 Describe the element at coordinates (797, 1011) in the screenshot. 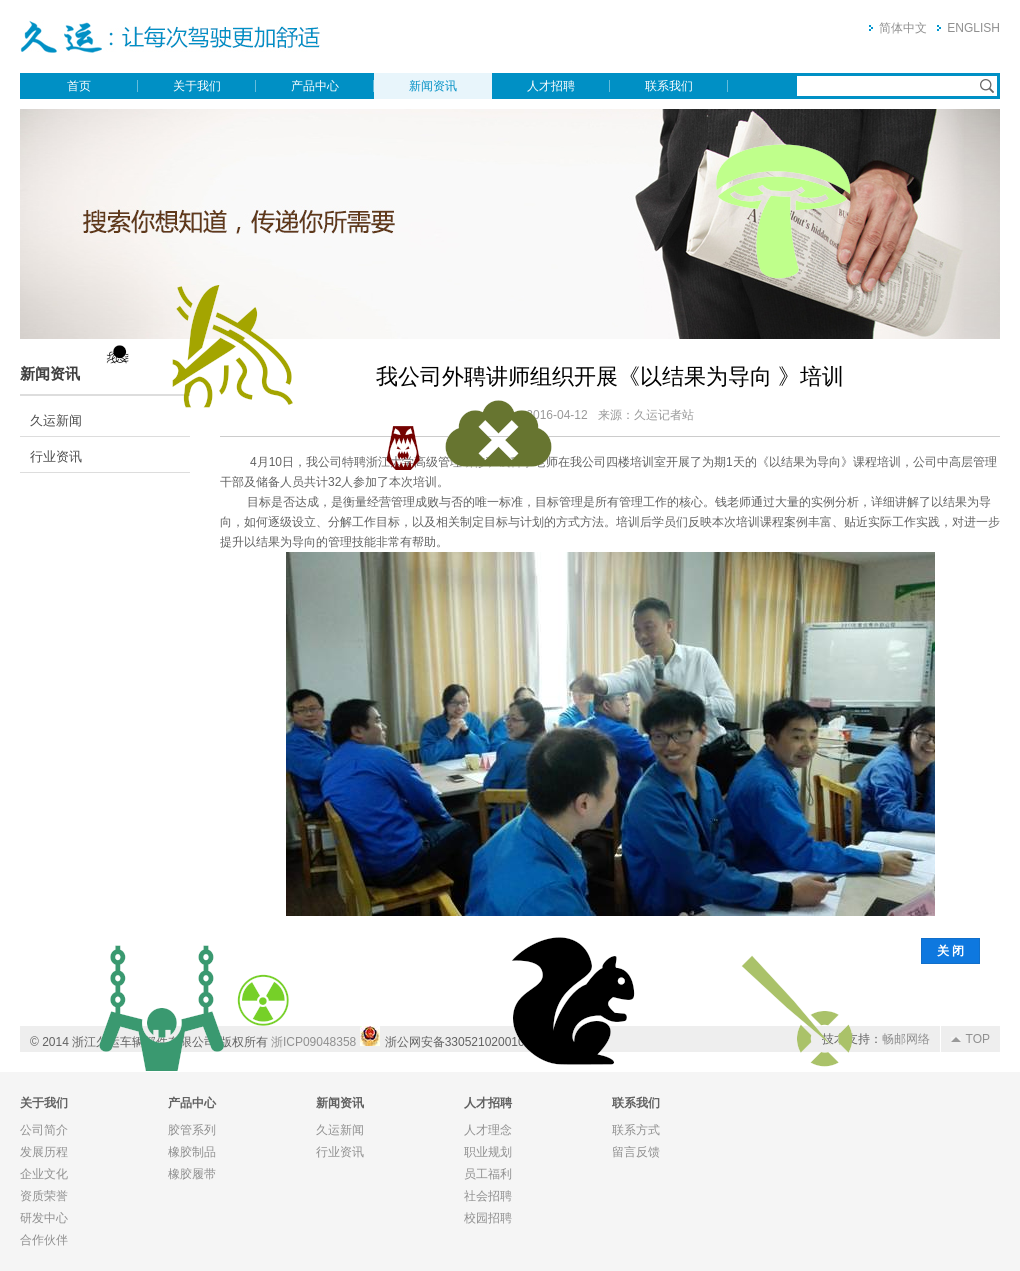

I see `activate laser targeting mode` at that location.